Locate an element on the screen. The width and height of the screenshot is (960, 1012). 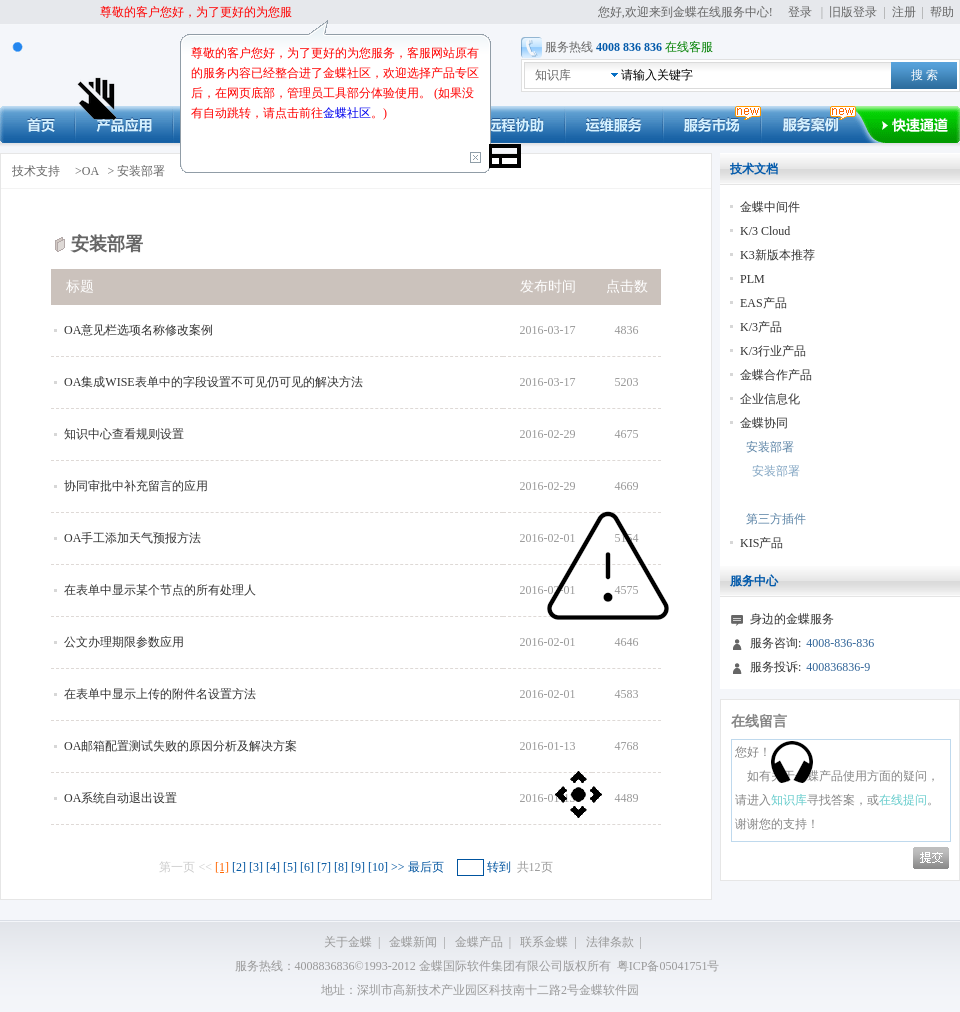
pan or move camera view in all directions is located at coordinates (578, 794).